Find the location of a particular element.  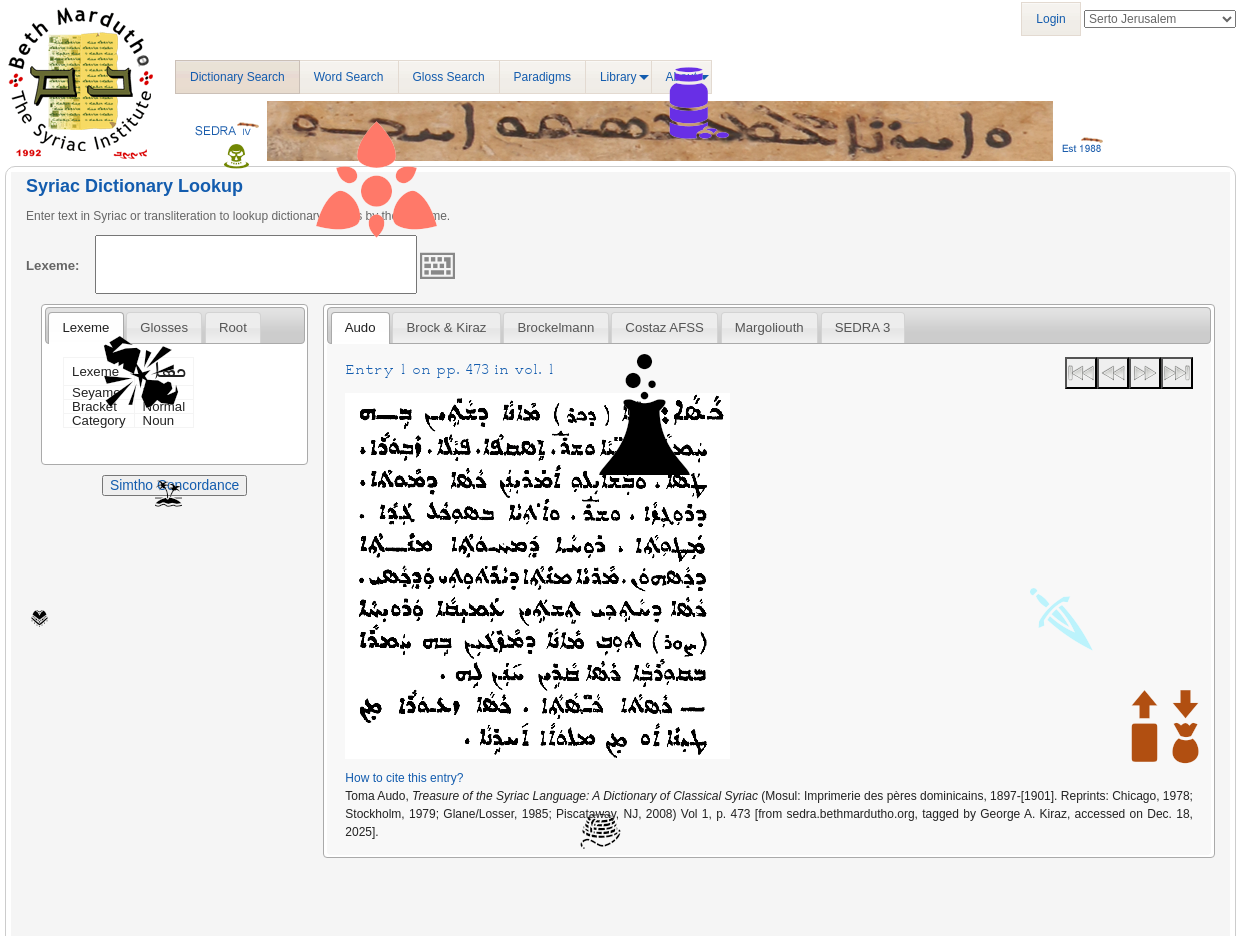

indicates acid or corrosive substance in gameplay is located at coordinates (644, 414).